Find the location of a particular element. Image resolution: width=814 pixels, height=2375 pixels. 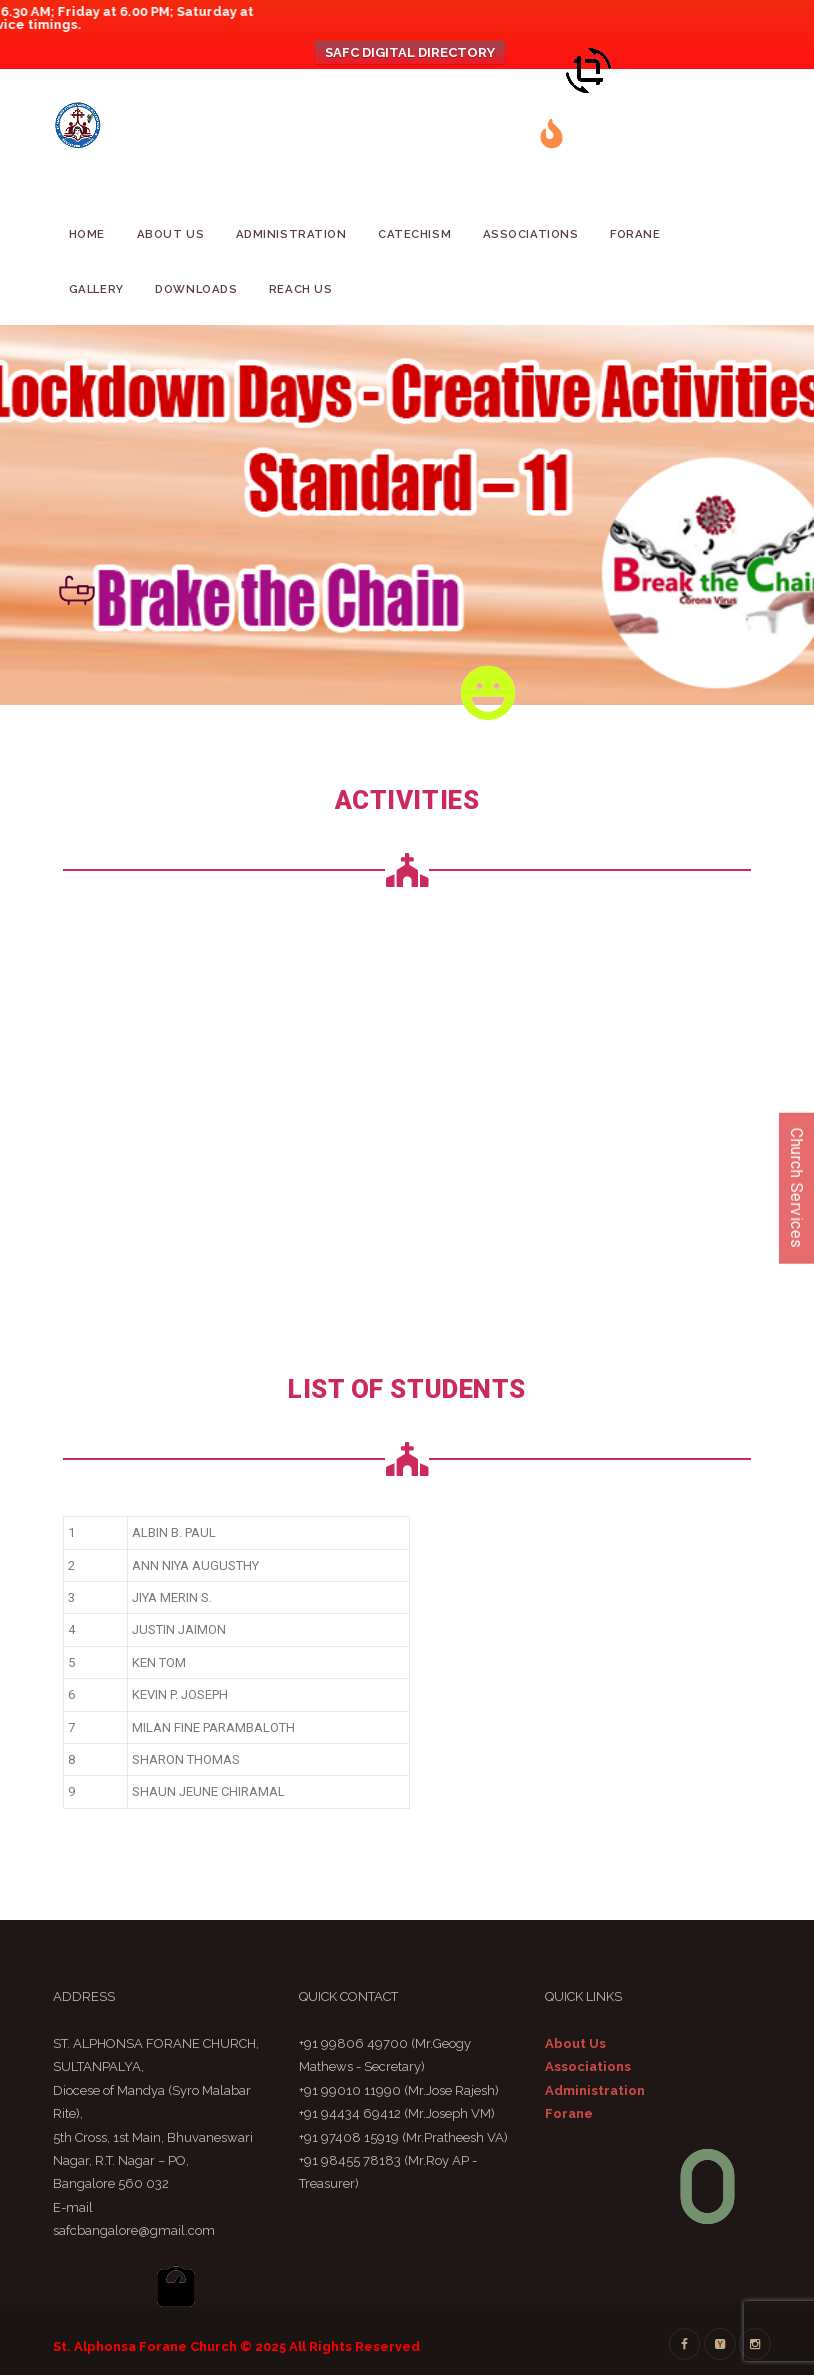

view weight or body measurements is located at coordinates (176, 2288).